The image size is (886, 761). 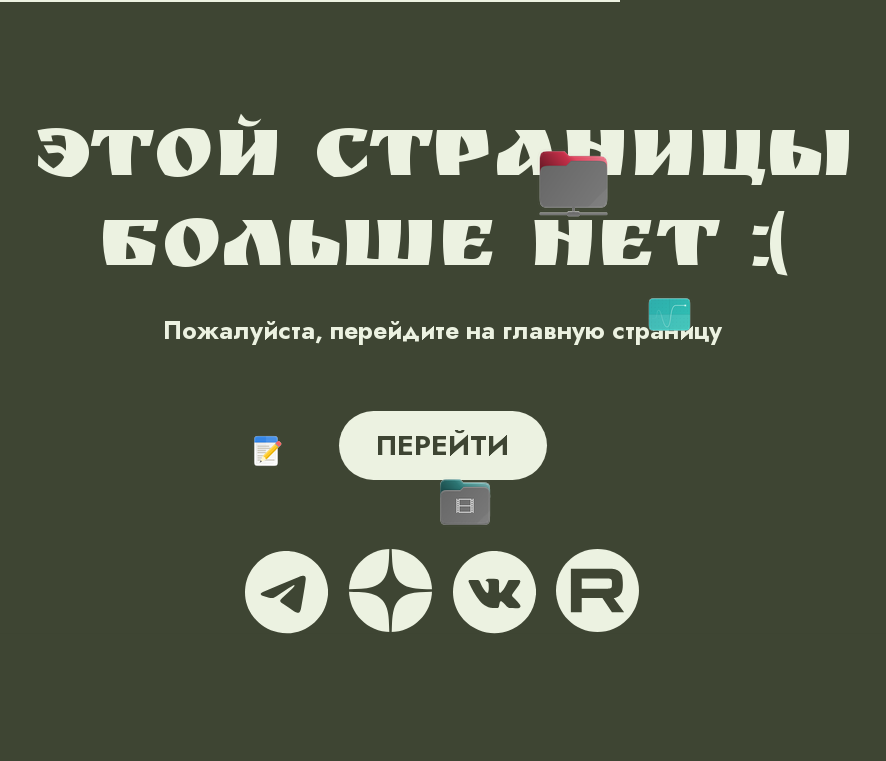 I want to click on open the text editor application, so click(x=266, y=451).